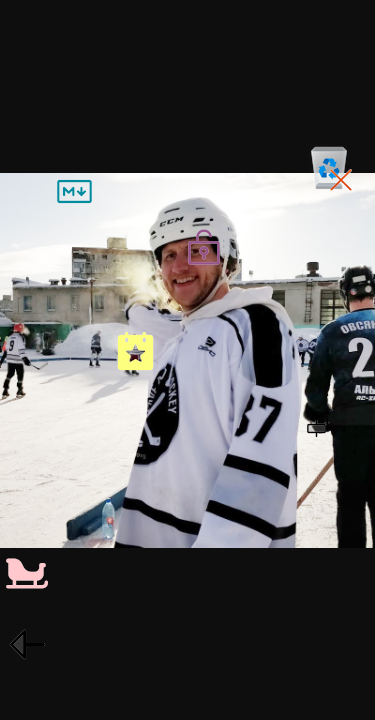 The image size is (375, 720). I want to click on empty recycle bin with no items to restore, so click(329, 168).